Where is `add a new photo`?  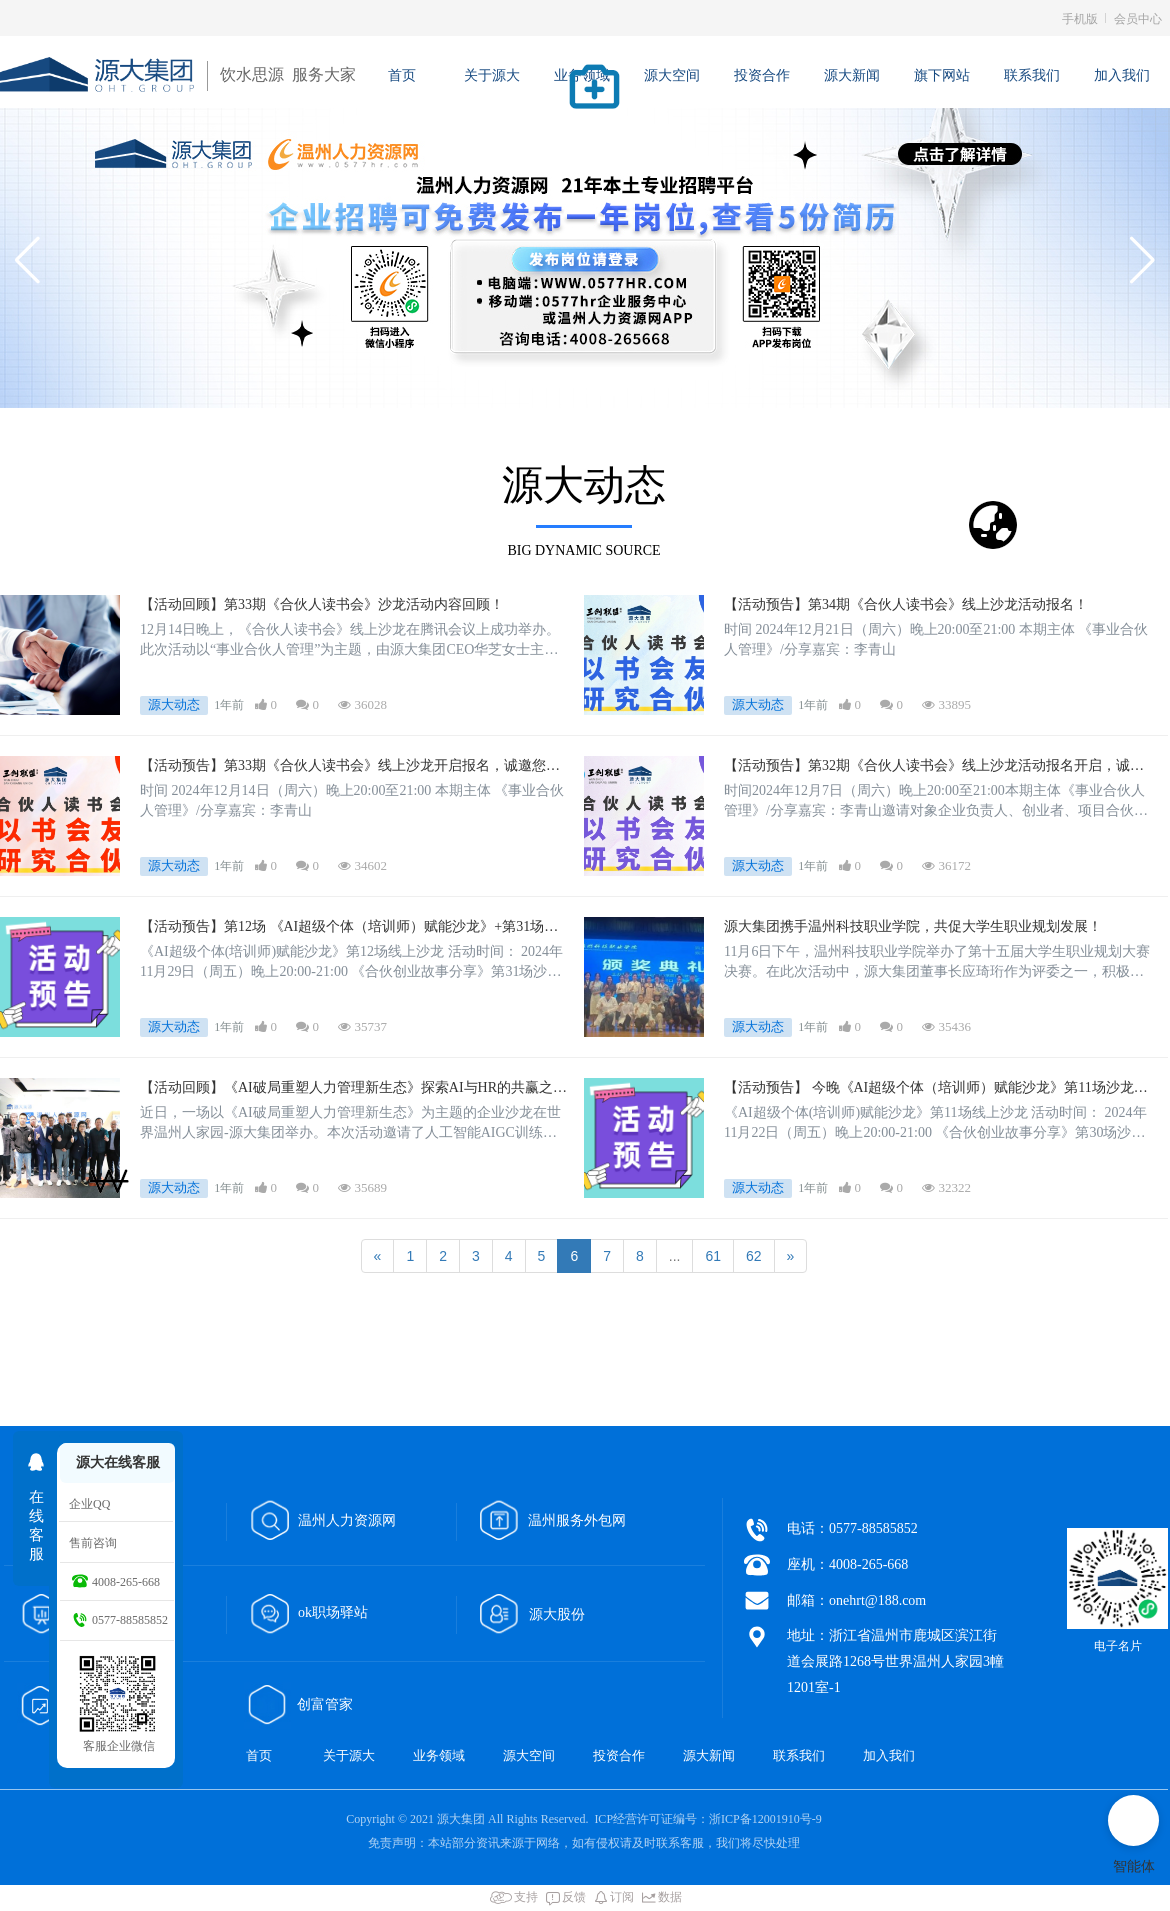
add a new photo is located at coordinates (594, 87).